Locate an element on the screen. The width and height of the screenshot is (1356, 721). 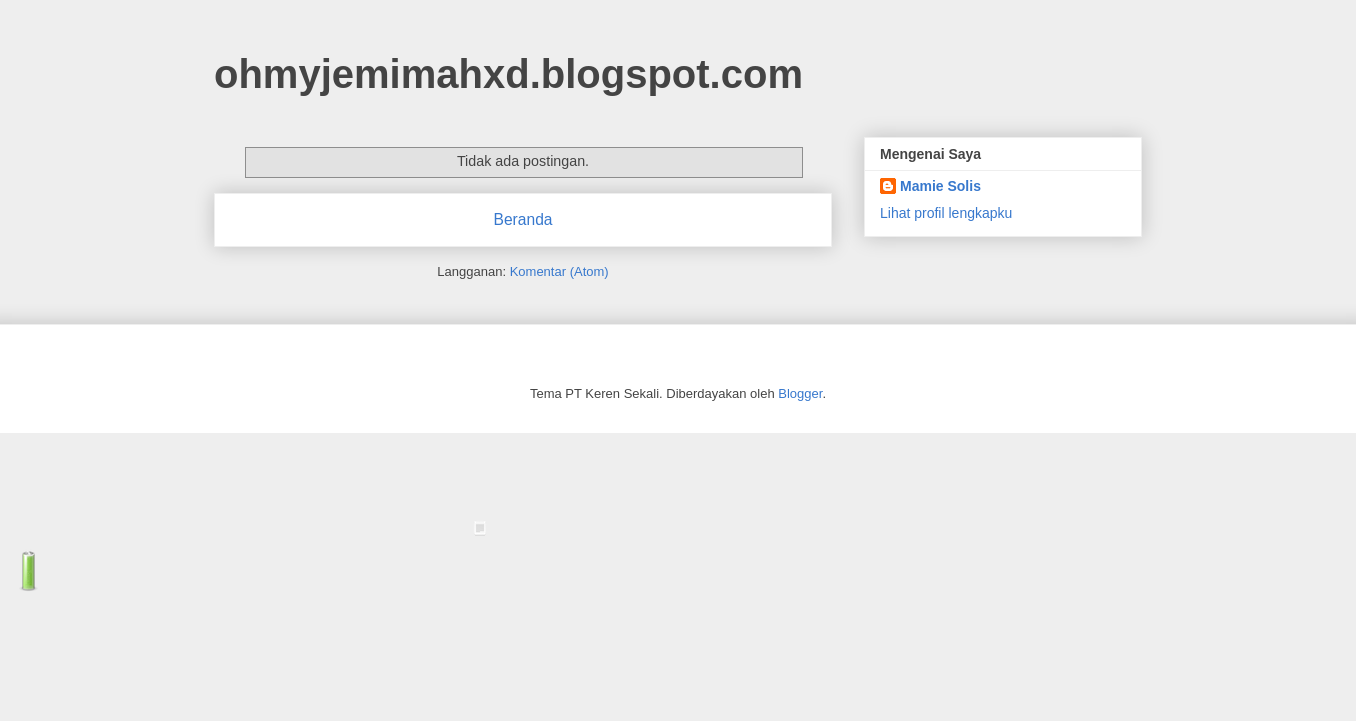
indicates battery is fully charged is located at coordinates (28, 571).